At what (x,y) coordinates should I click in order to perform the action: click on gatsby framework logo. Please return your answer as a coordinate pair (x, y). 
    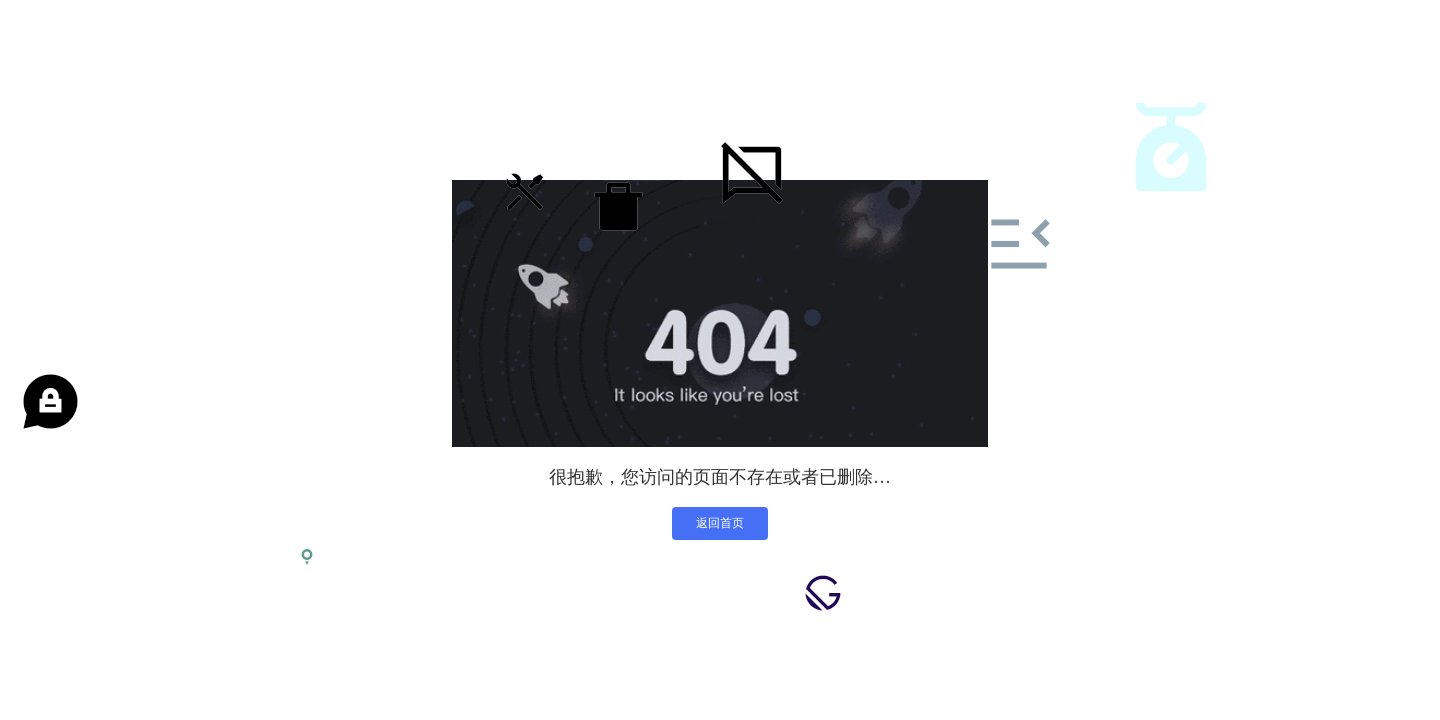
    Looking at the image, I should click on (823, 593).